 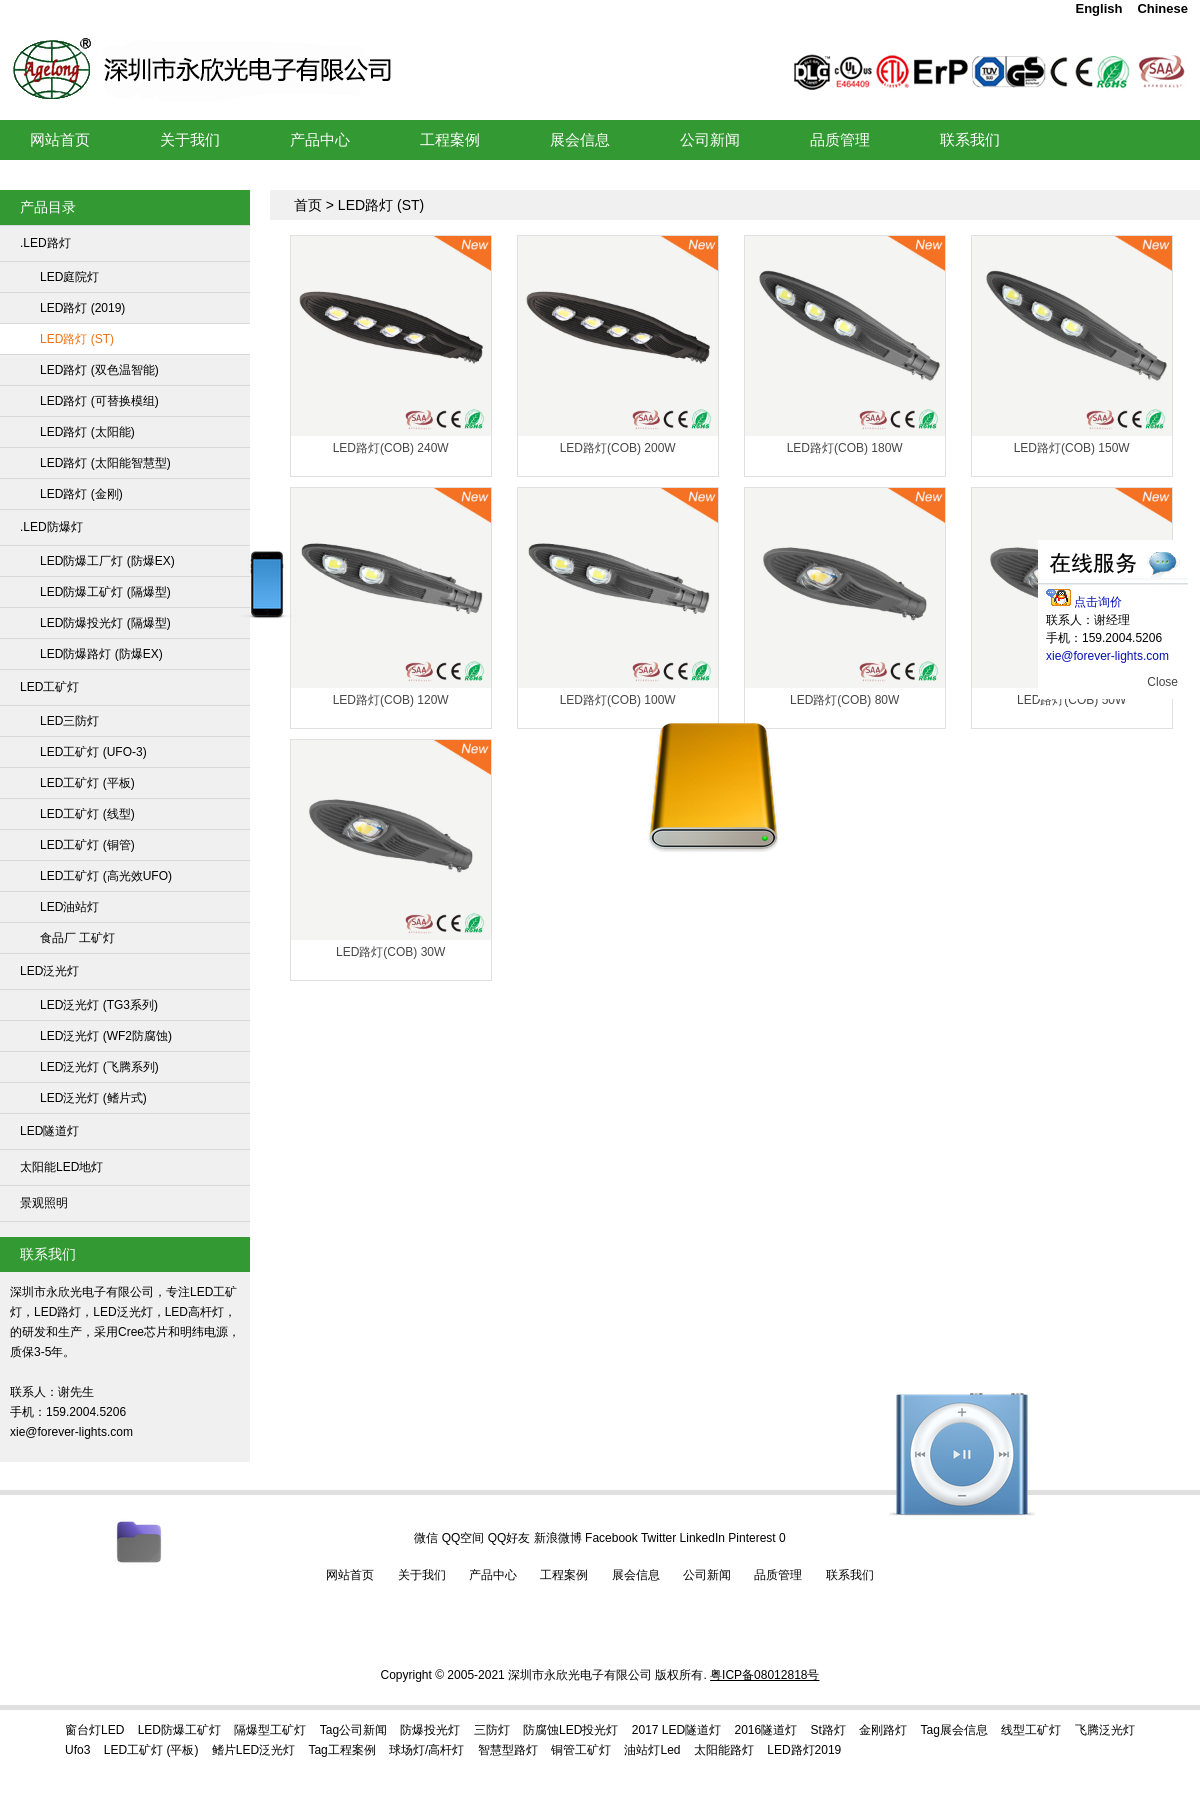 What do you see at coordinates (267, 585) in the screenshot?
I see `indicates a connected iPhone device` at bounding box center [267, 585].